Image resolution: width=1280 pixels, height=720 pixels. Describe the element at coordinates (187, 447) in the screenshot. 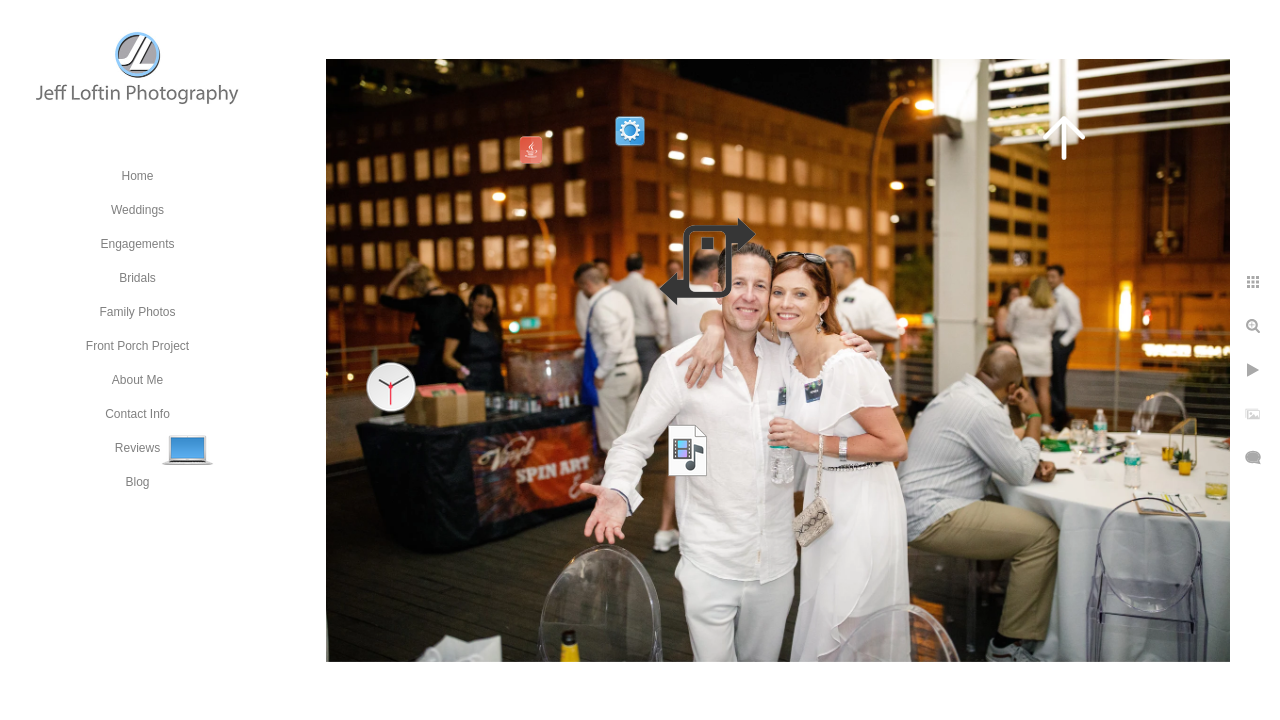

I see `indicates this macbook air in system settings` at that location.